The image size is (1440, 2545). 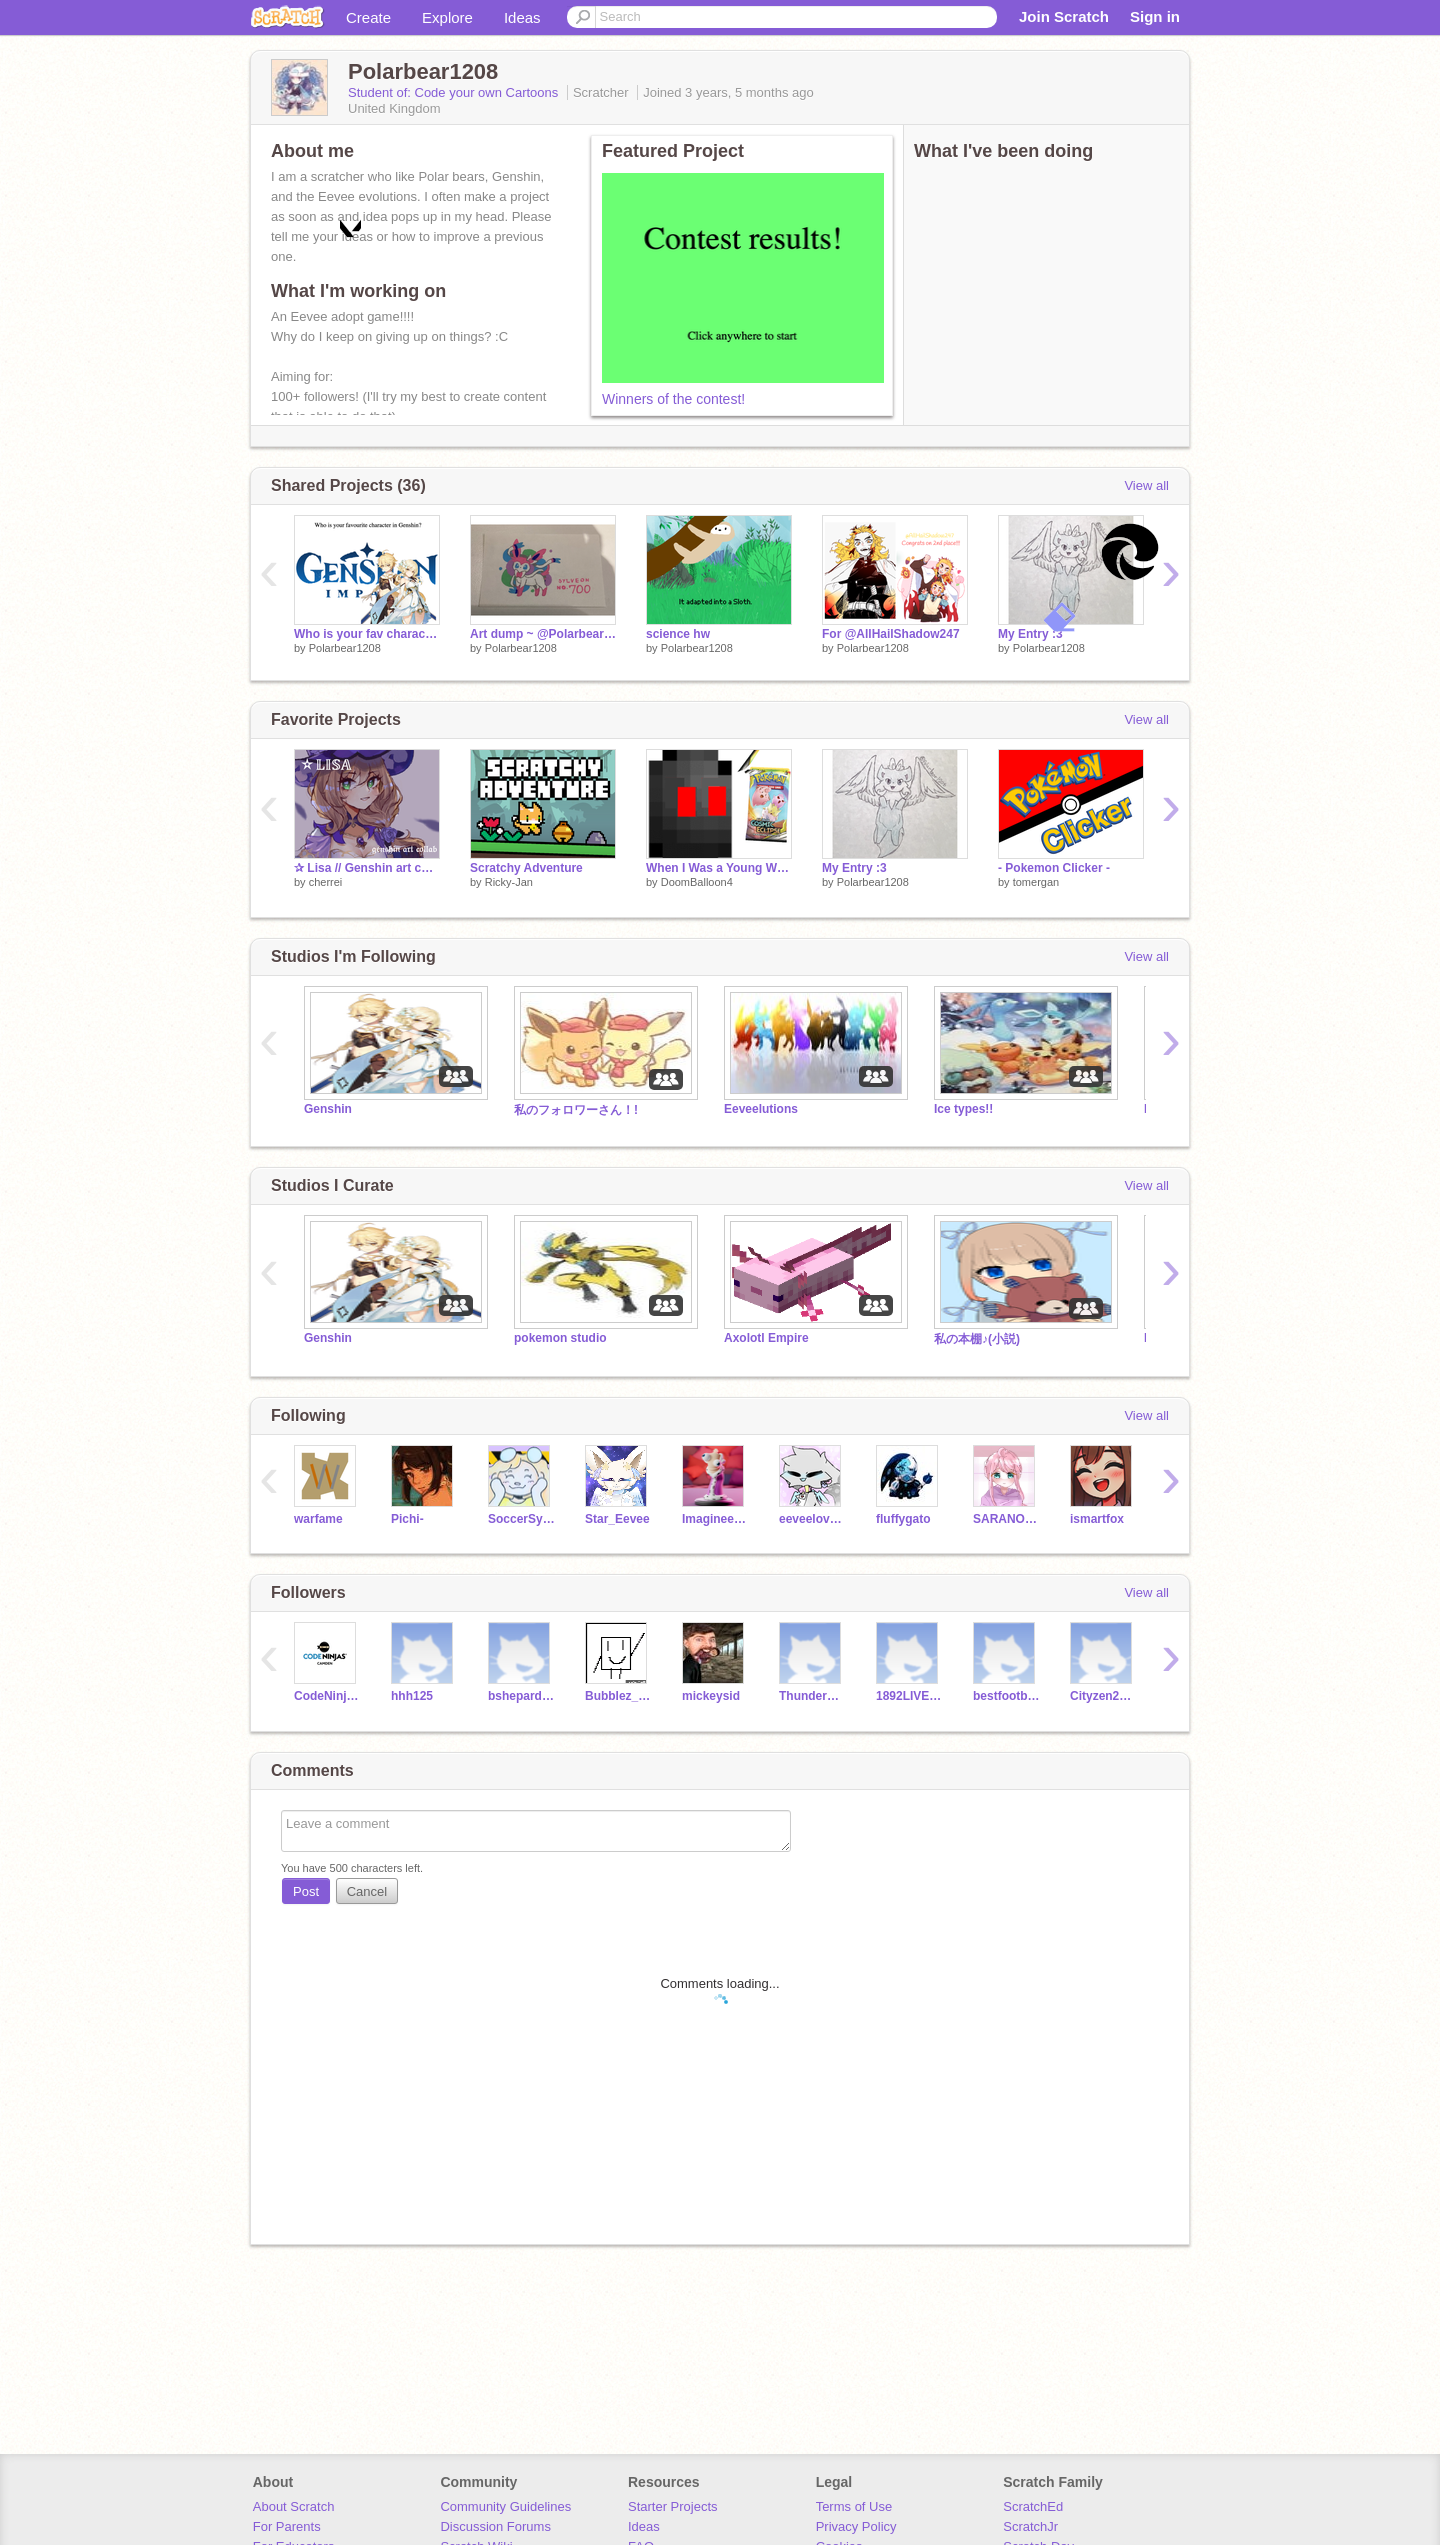 I want to click on open microsoft edge browser, so click(x=1130, y=552).